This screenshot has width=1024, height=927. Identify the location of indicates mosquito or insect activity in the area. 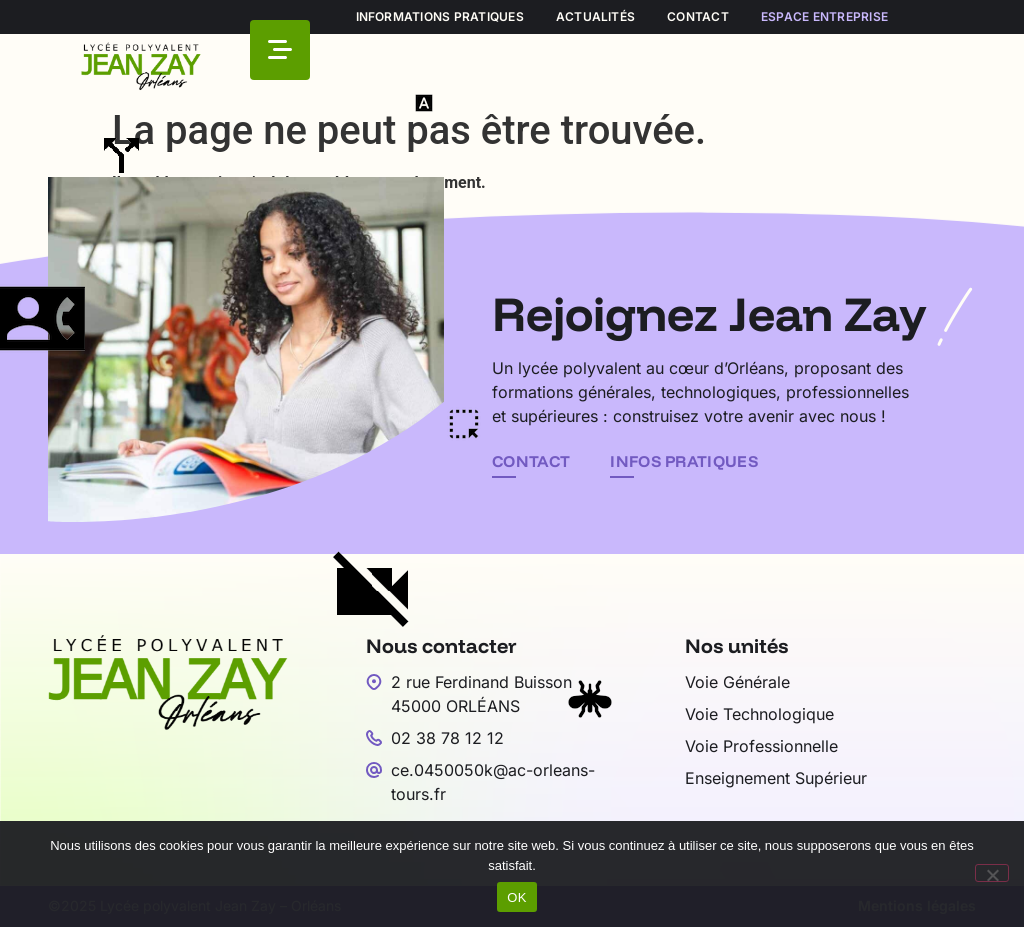
(590, 699).